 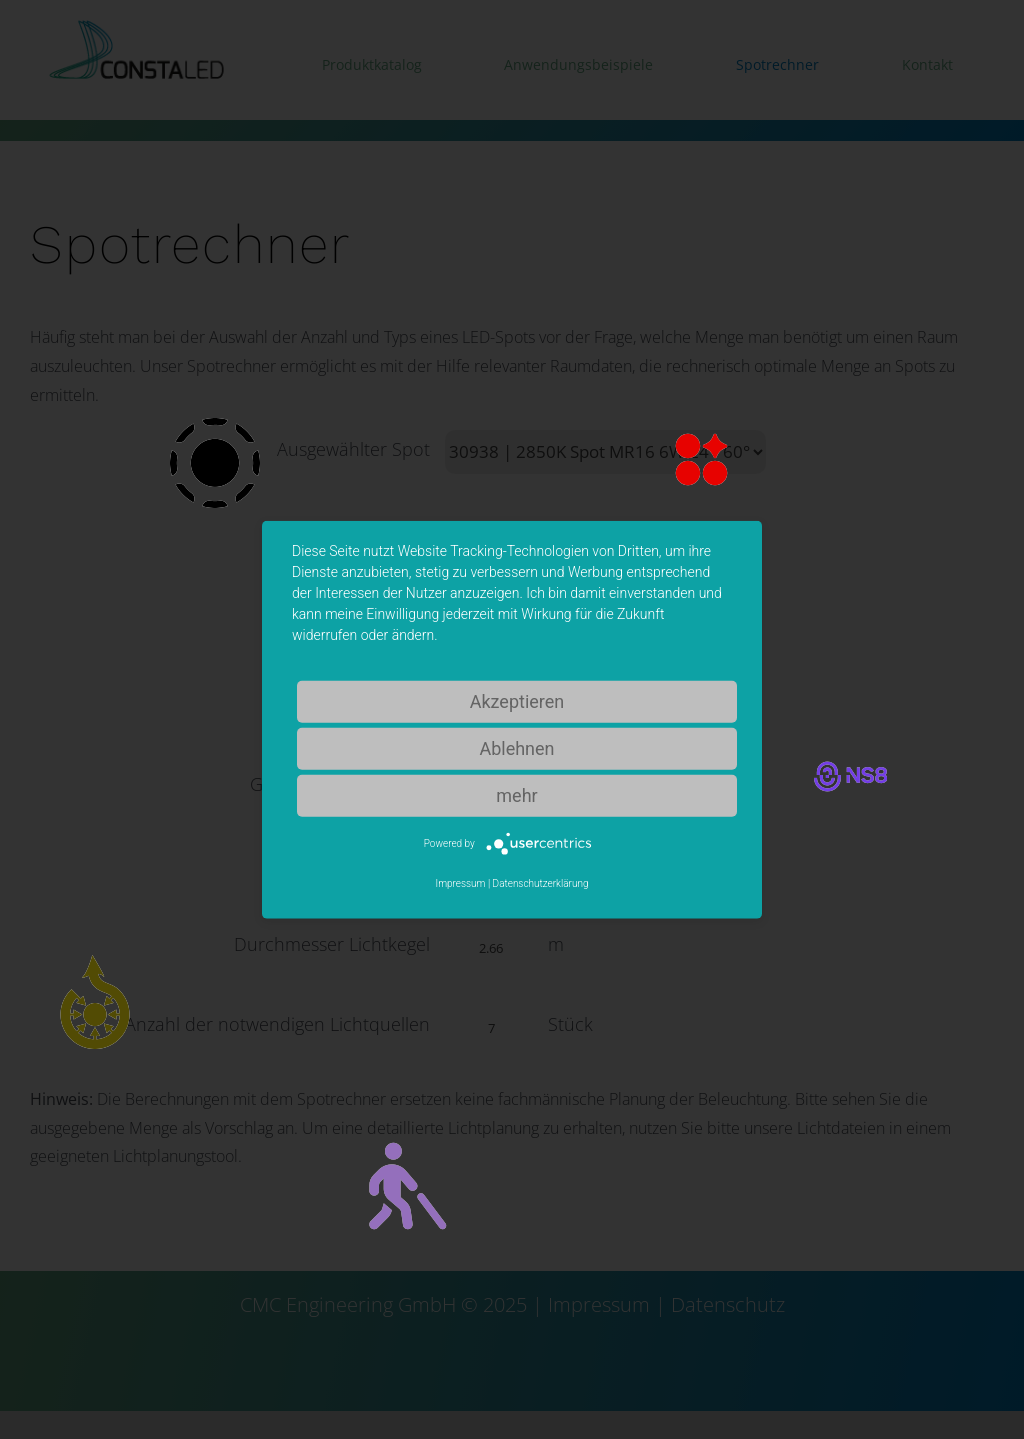 I want to click on access AI-powered applications, so click(x=701, y=459).